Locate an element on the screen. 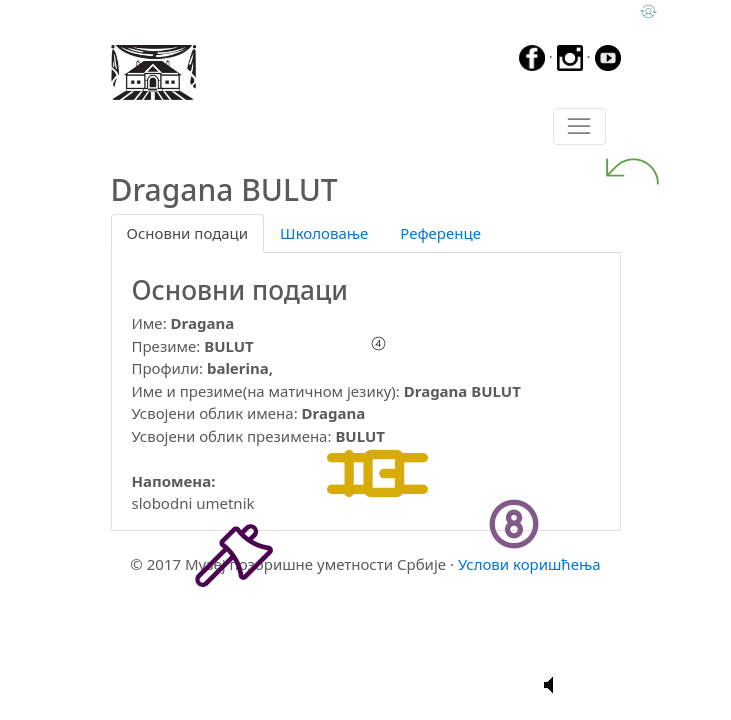 The width and height of the screenshot is (731, 720). switch between user accounts is located at coordinates (648, 11).